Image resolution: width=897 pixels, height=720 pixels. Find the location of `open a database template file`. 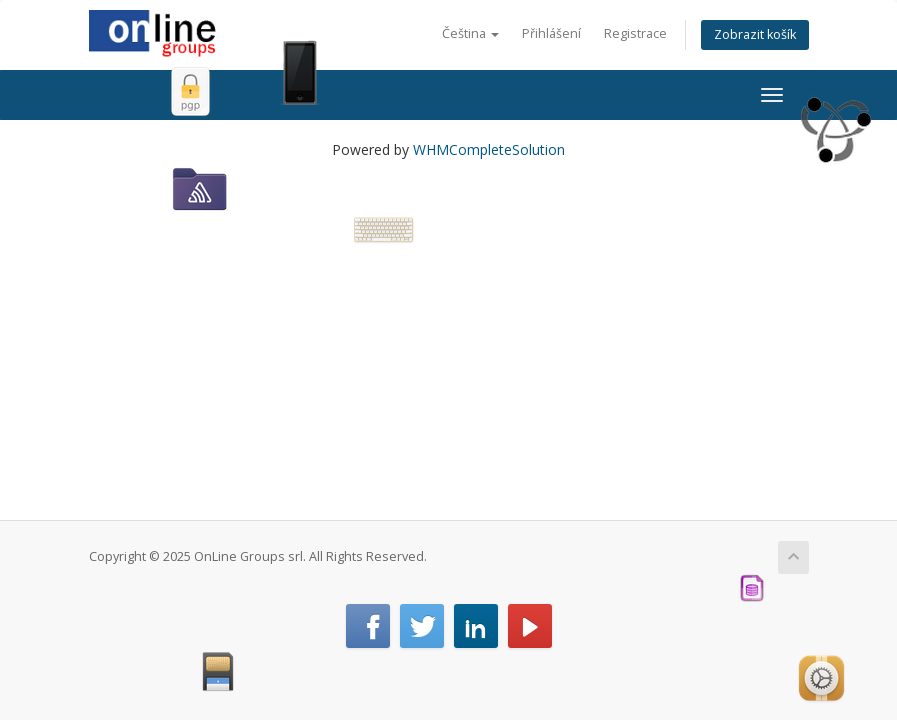

open a database template file is located at coordinates (752, 588).